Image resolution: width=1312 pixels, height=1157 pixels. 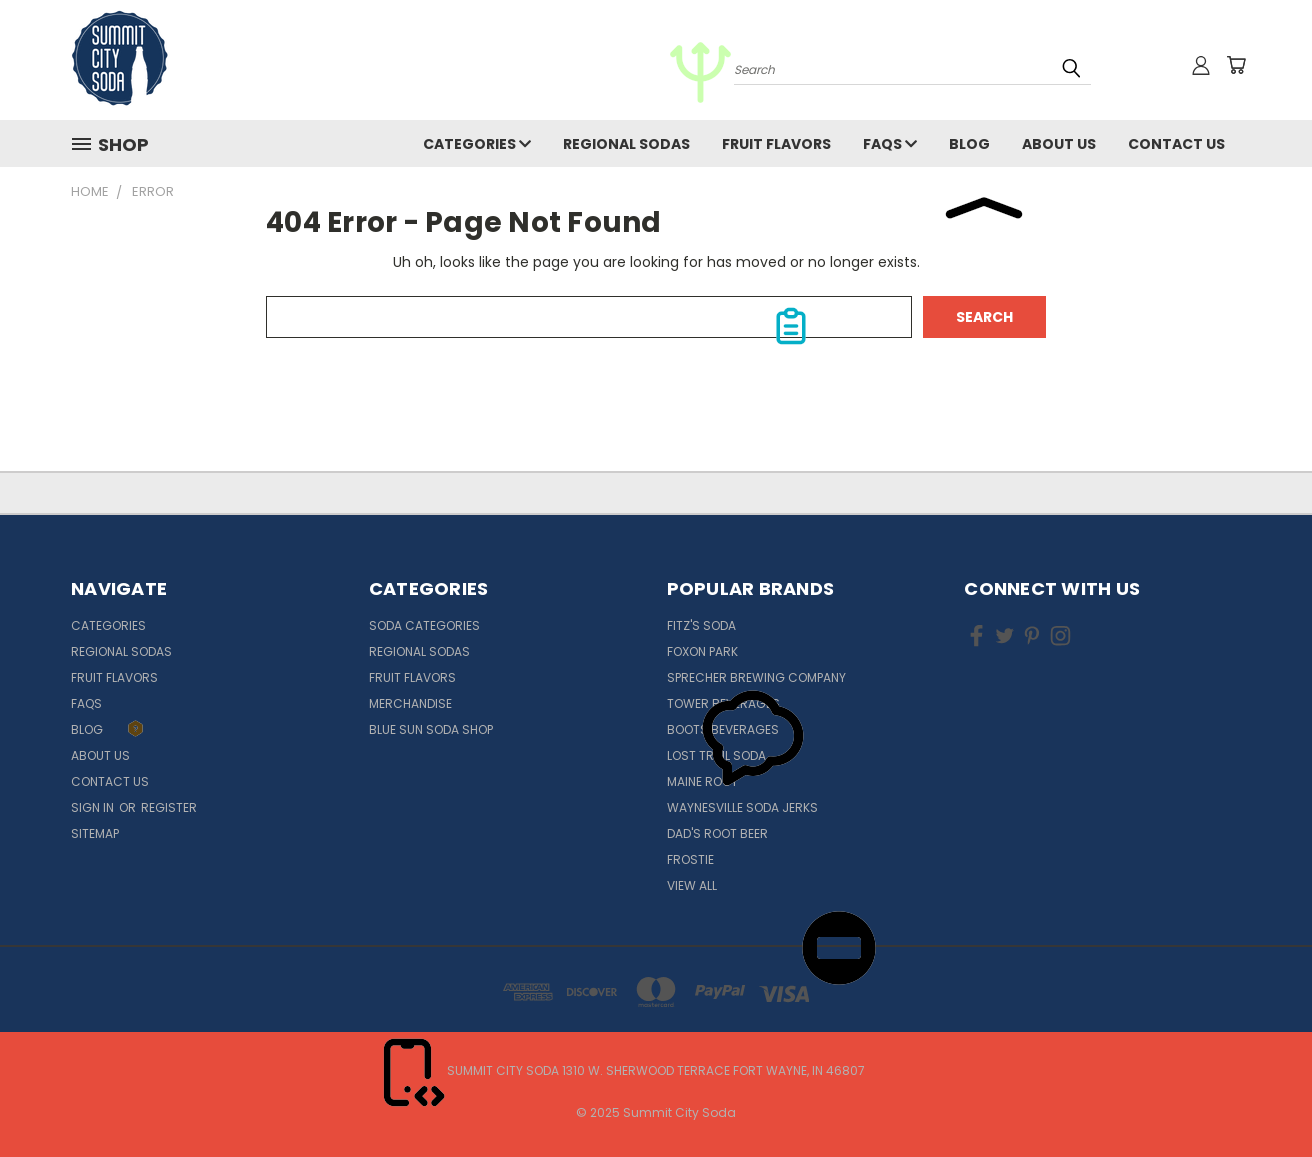 I want to click on collapse or minimize a section, so click(x=984, y=210).